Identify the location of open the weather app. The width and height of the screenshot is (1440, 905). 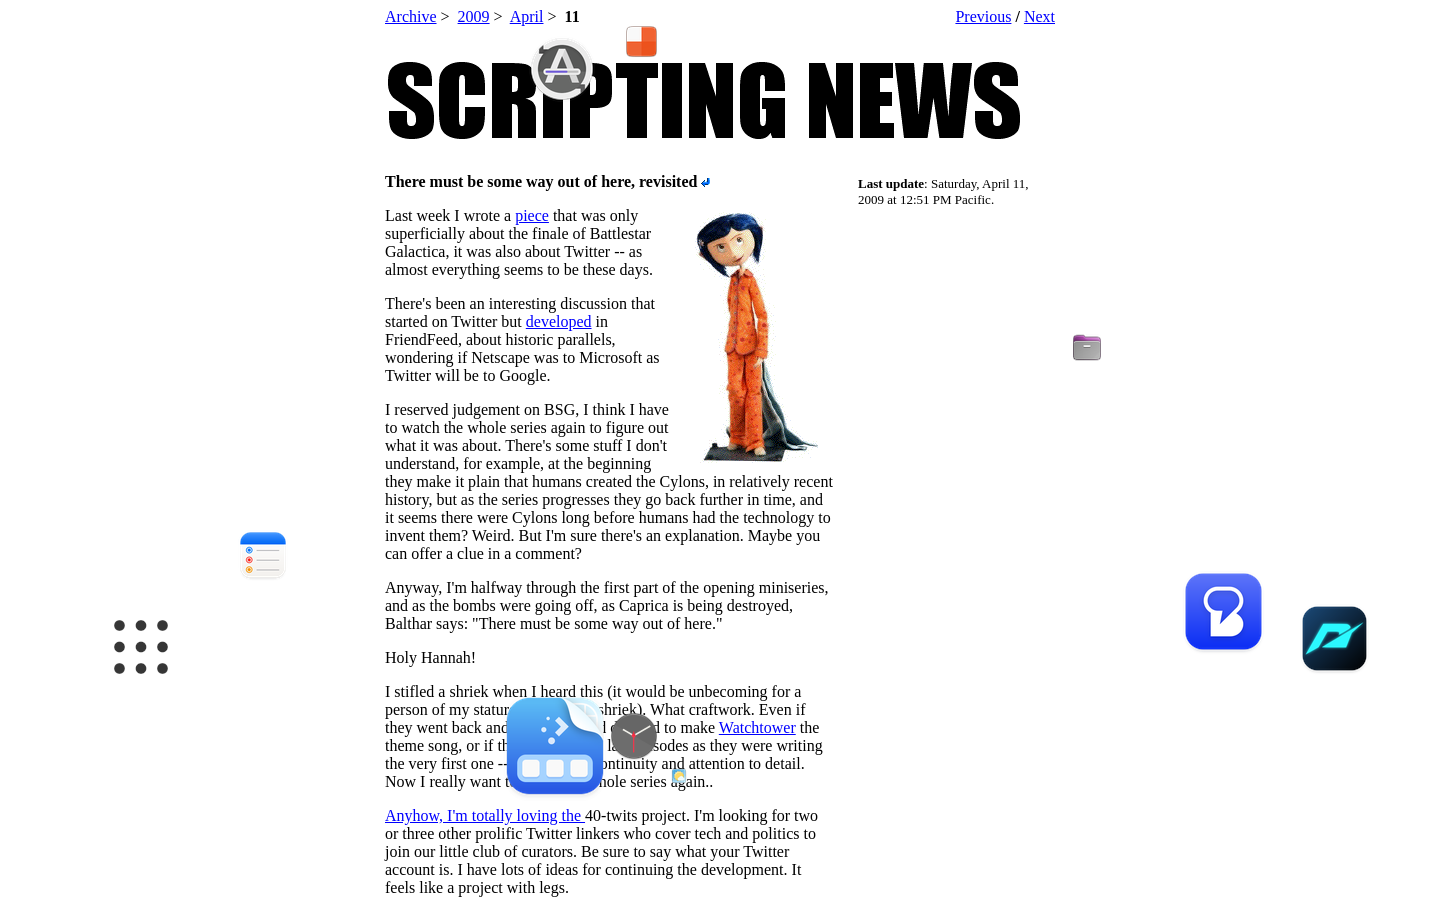
(679, 776).